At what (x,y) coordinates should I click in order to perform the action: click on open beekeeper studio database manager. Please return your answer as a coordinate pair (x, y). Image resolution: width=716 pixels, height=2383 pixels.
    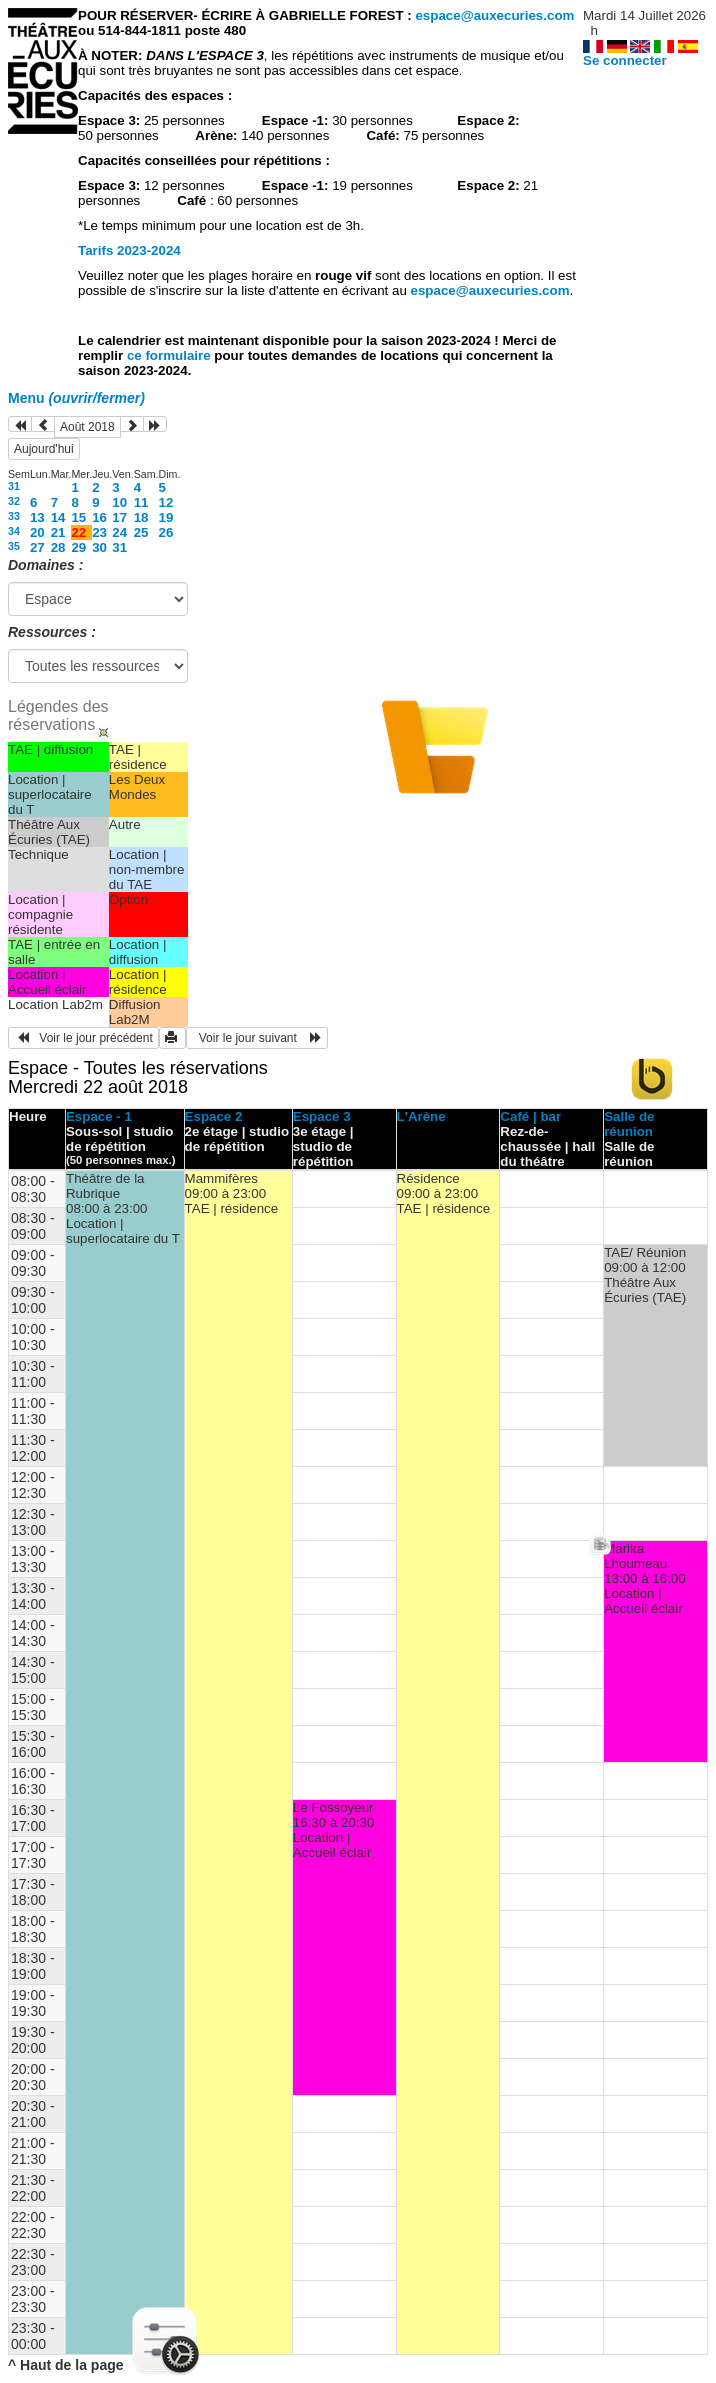
    Looking at the image, I should click on (652, 1079).